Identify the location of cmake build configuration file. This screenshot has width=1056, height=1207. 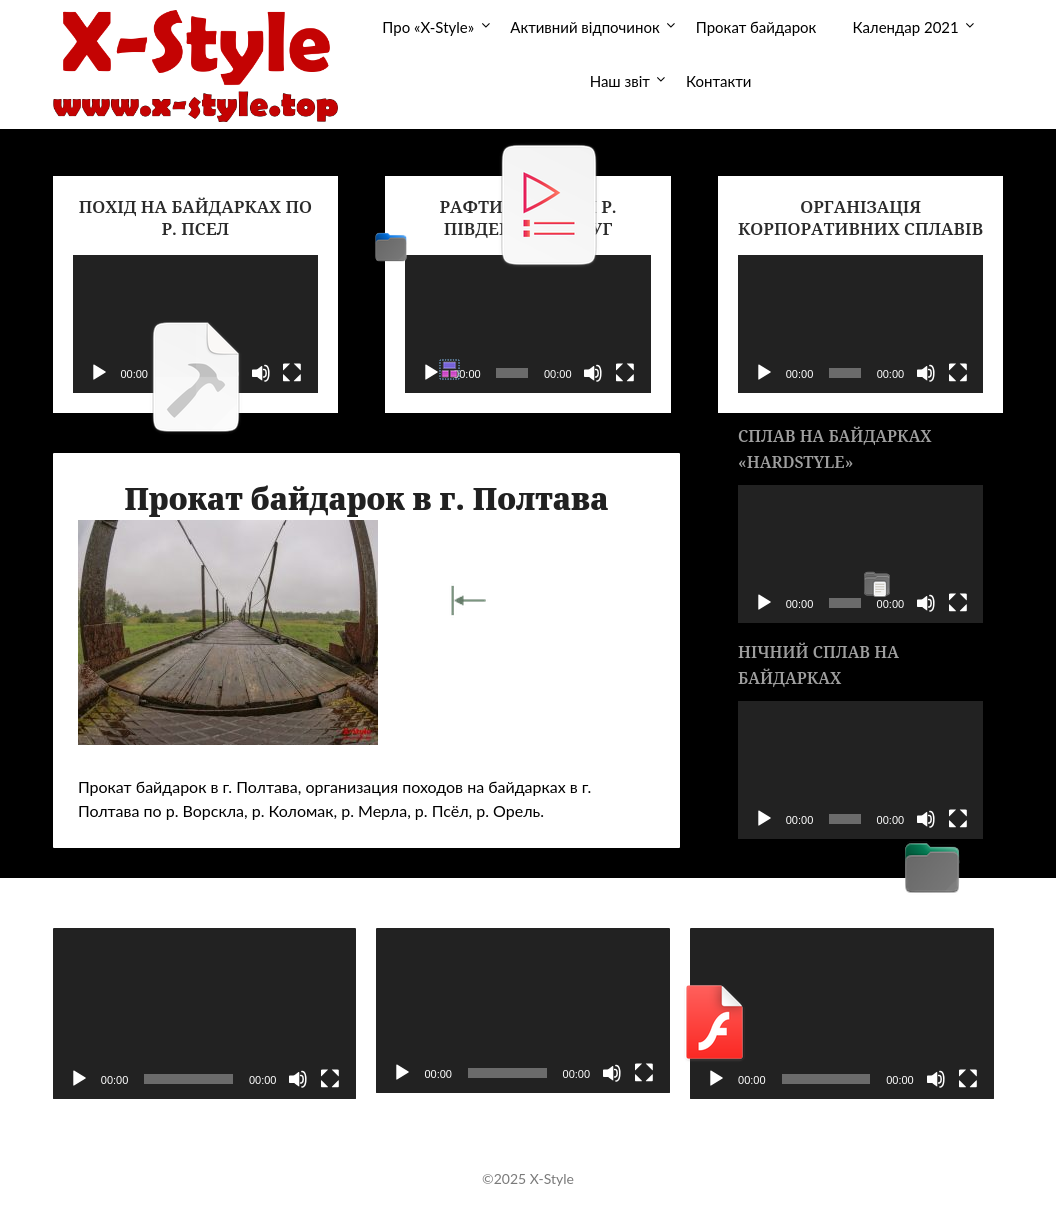
(196, 377).